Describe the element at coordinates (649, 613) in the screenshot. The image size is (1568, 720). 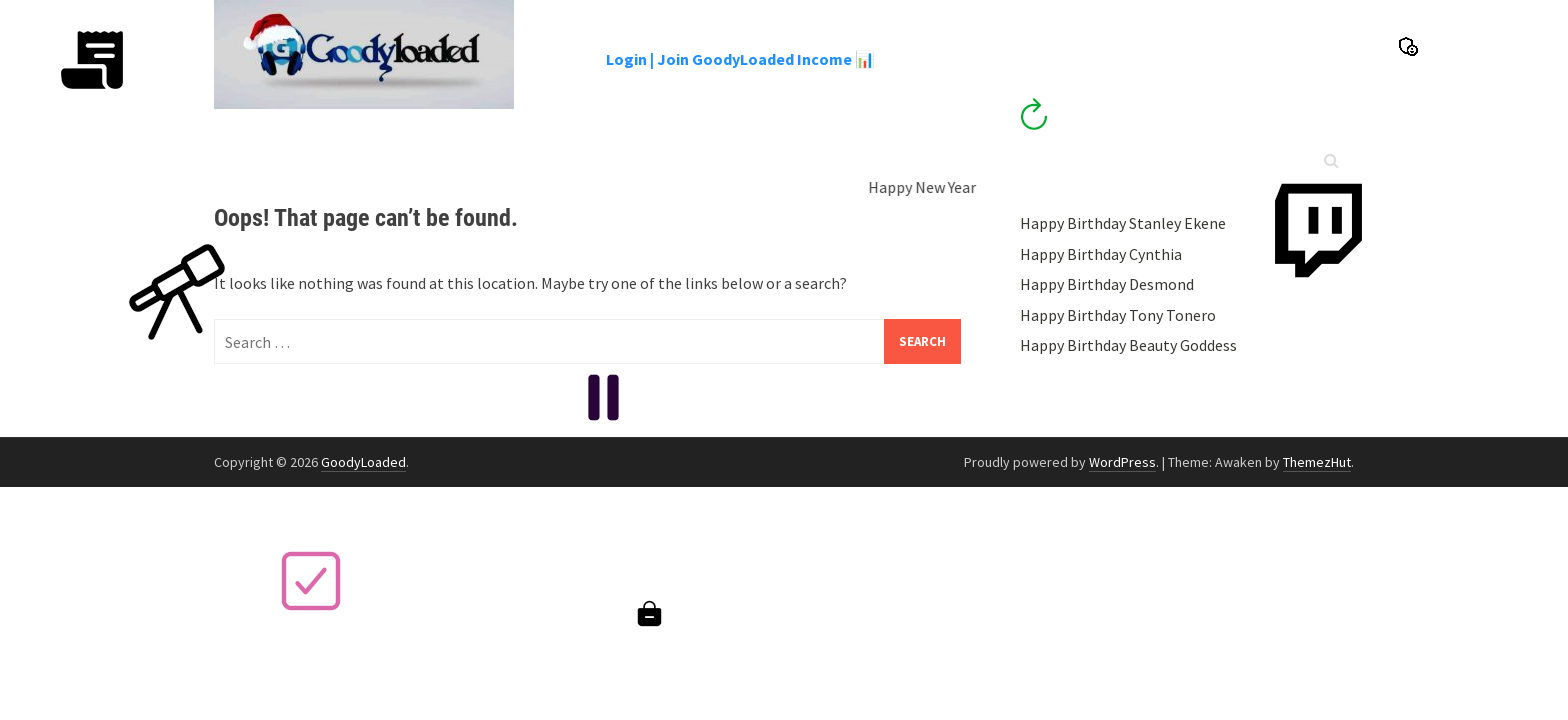
I see `remove item from shopping bag` at that location.